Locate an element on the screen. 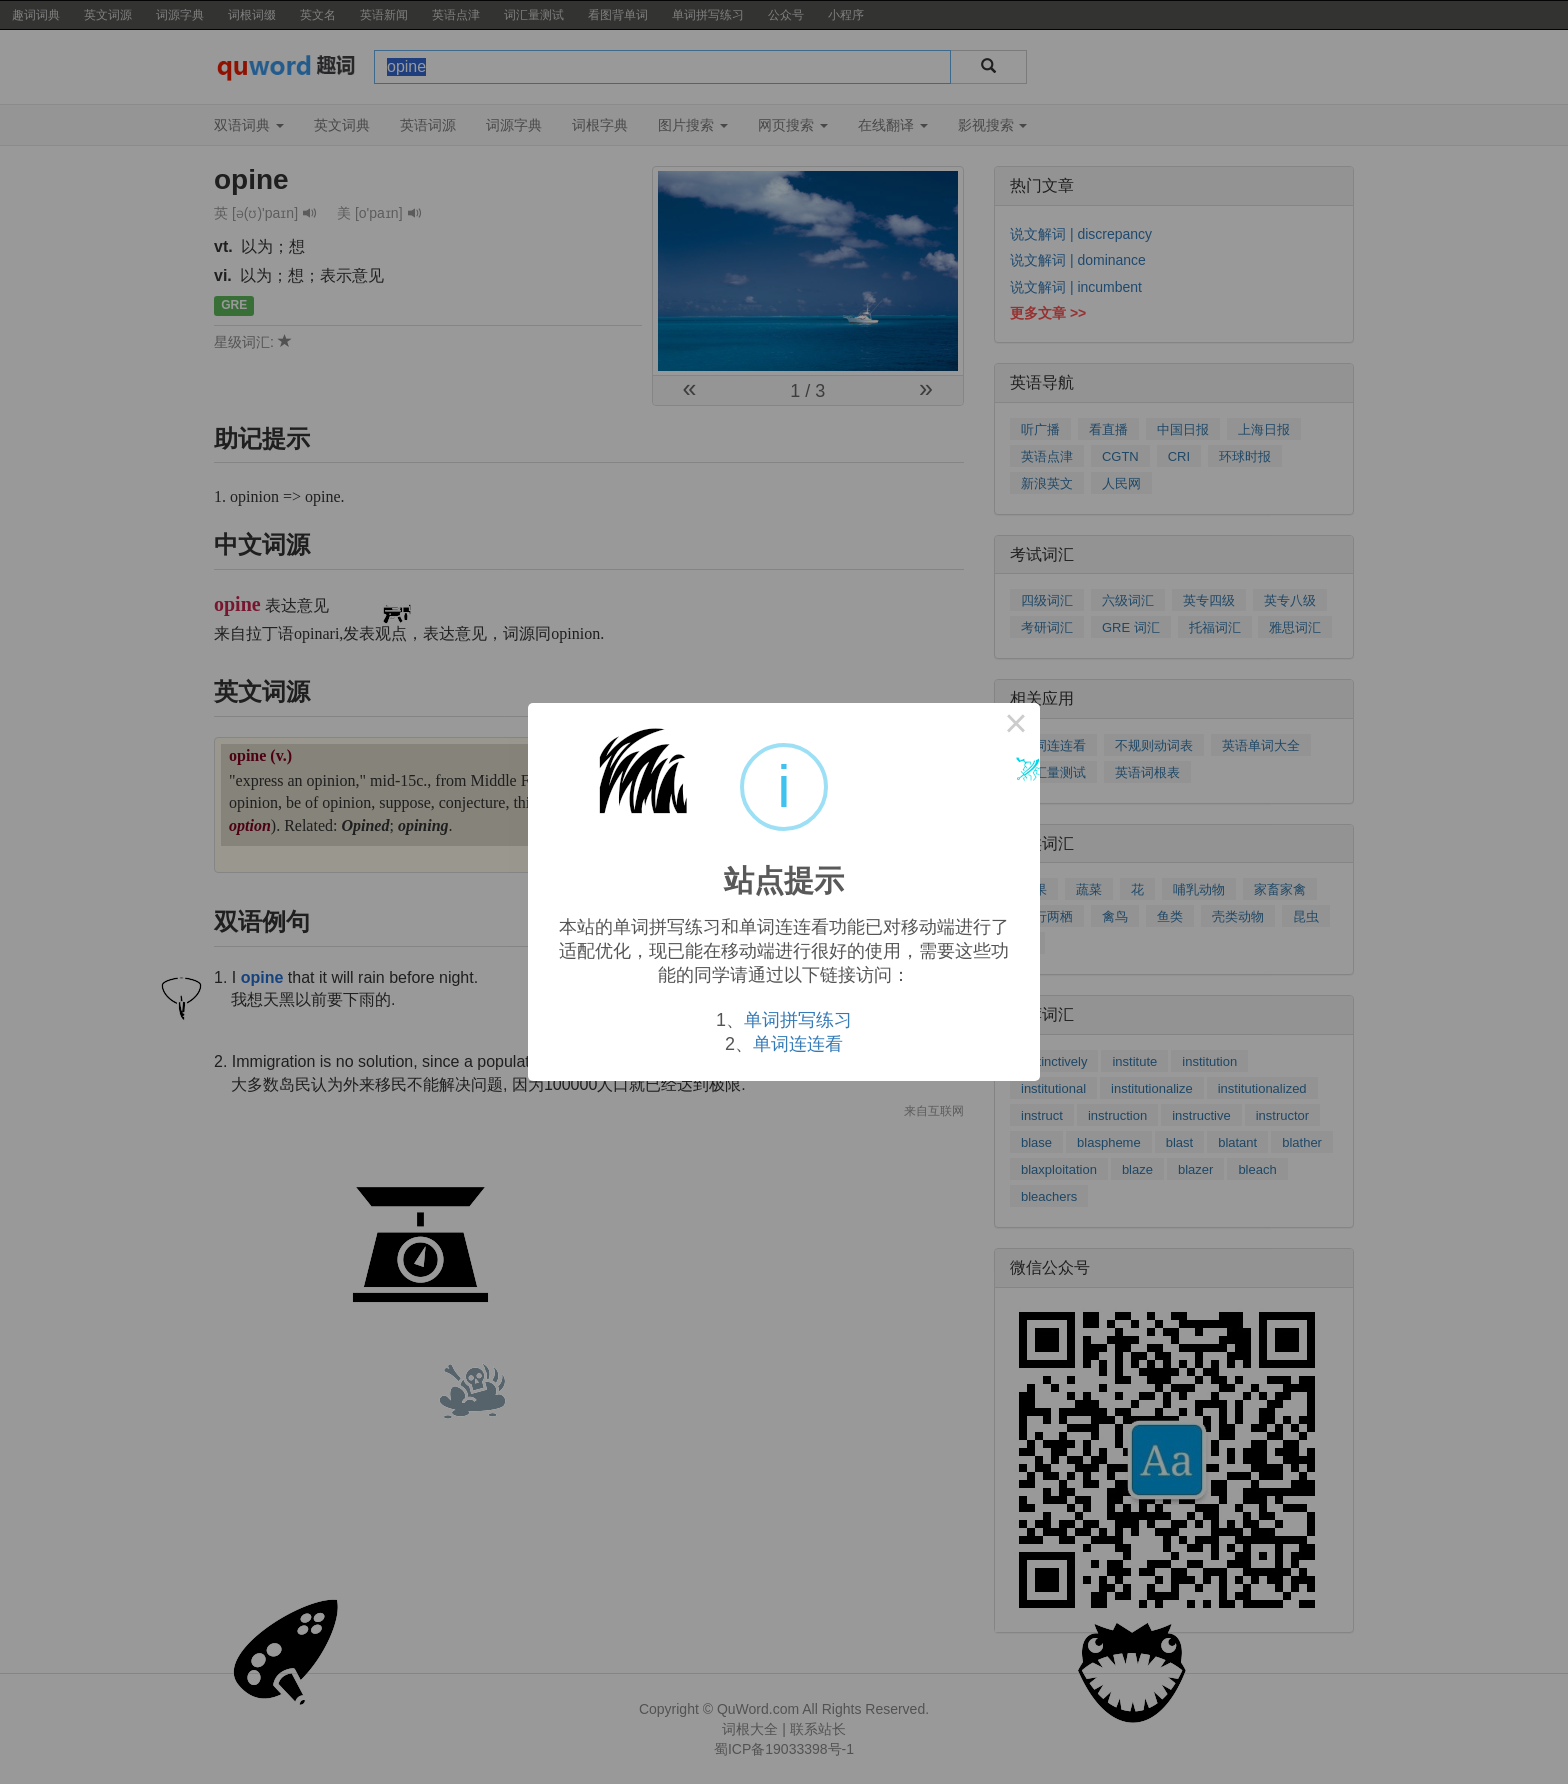 The image size is (1568, 1784). activate lightning sword ability is located at coordinates (1028, 769).